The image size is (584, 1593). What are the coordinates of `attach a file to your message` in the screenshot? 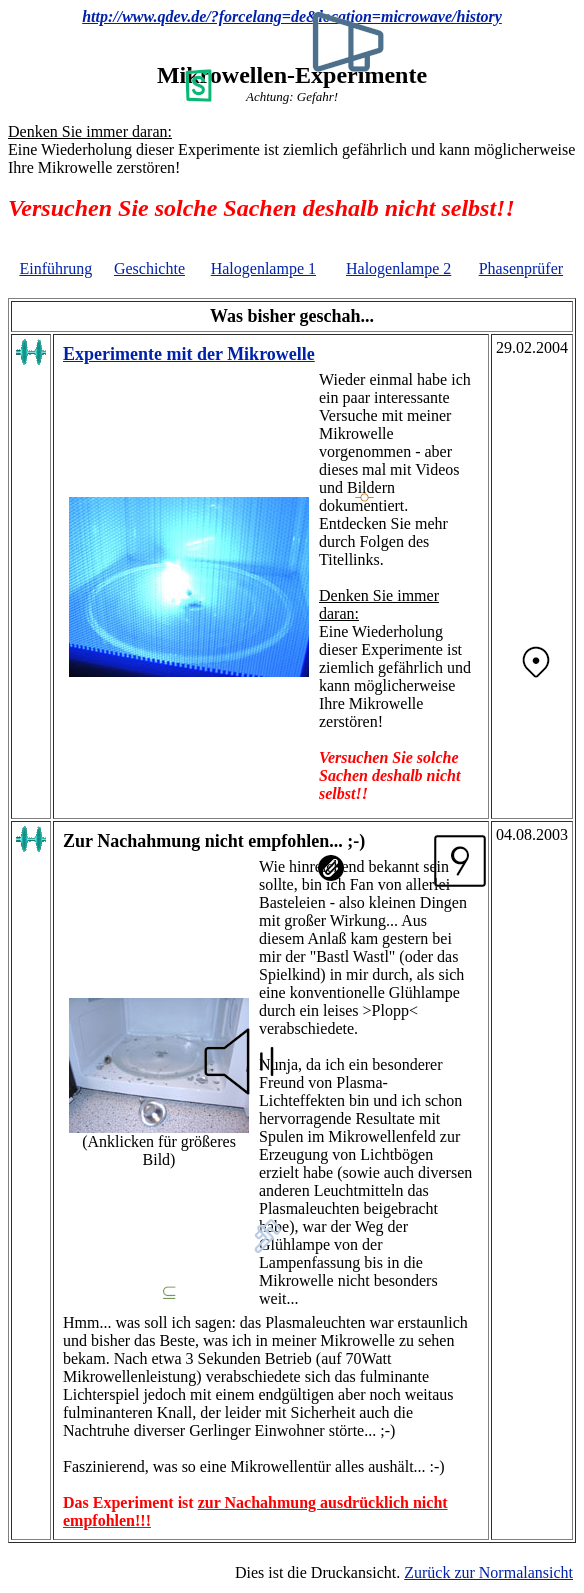 It's located at (331, 868).